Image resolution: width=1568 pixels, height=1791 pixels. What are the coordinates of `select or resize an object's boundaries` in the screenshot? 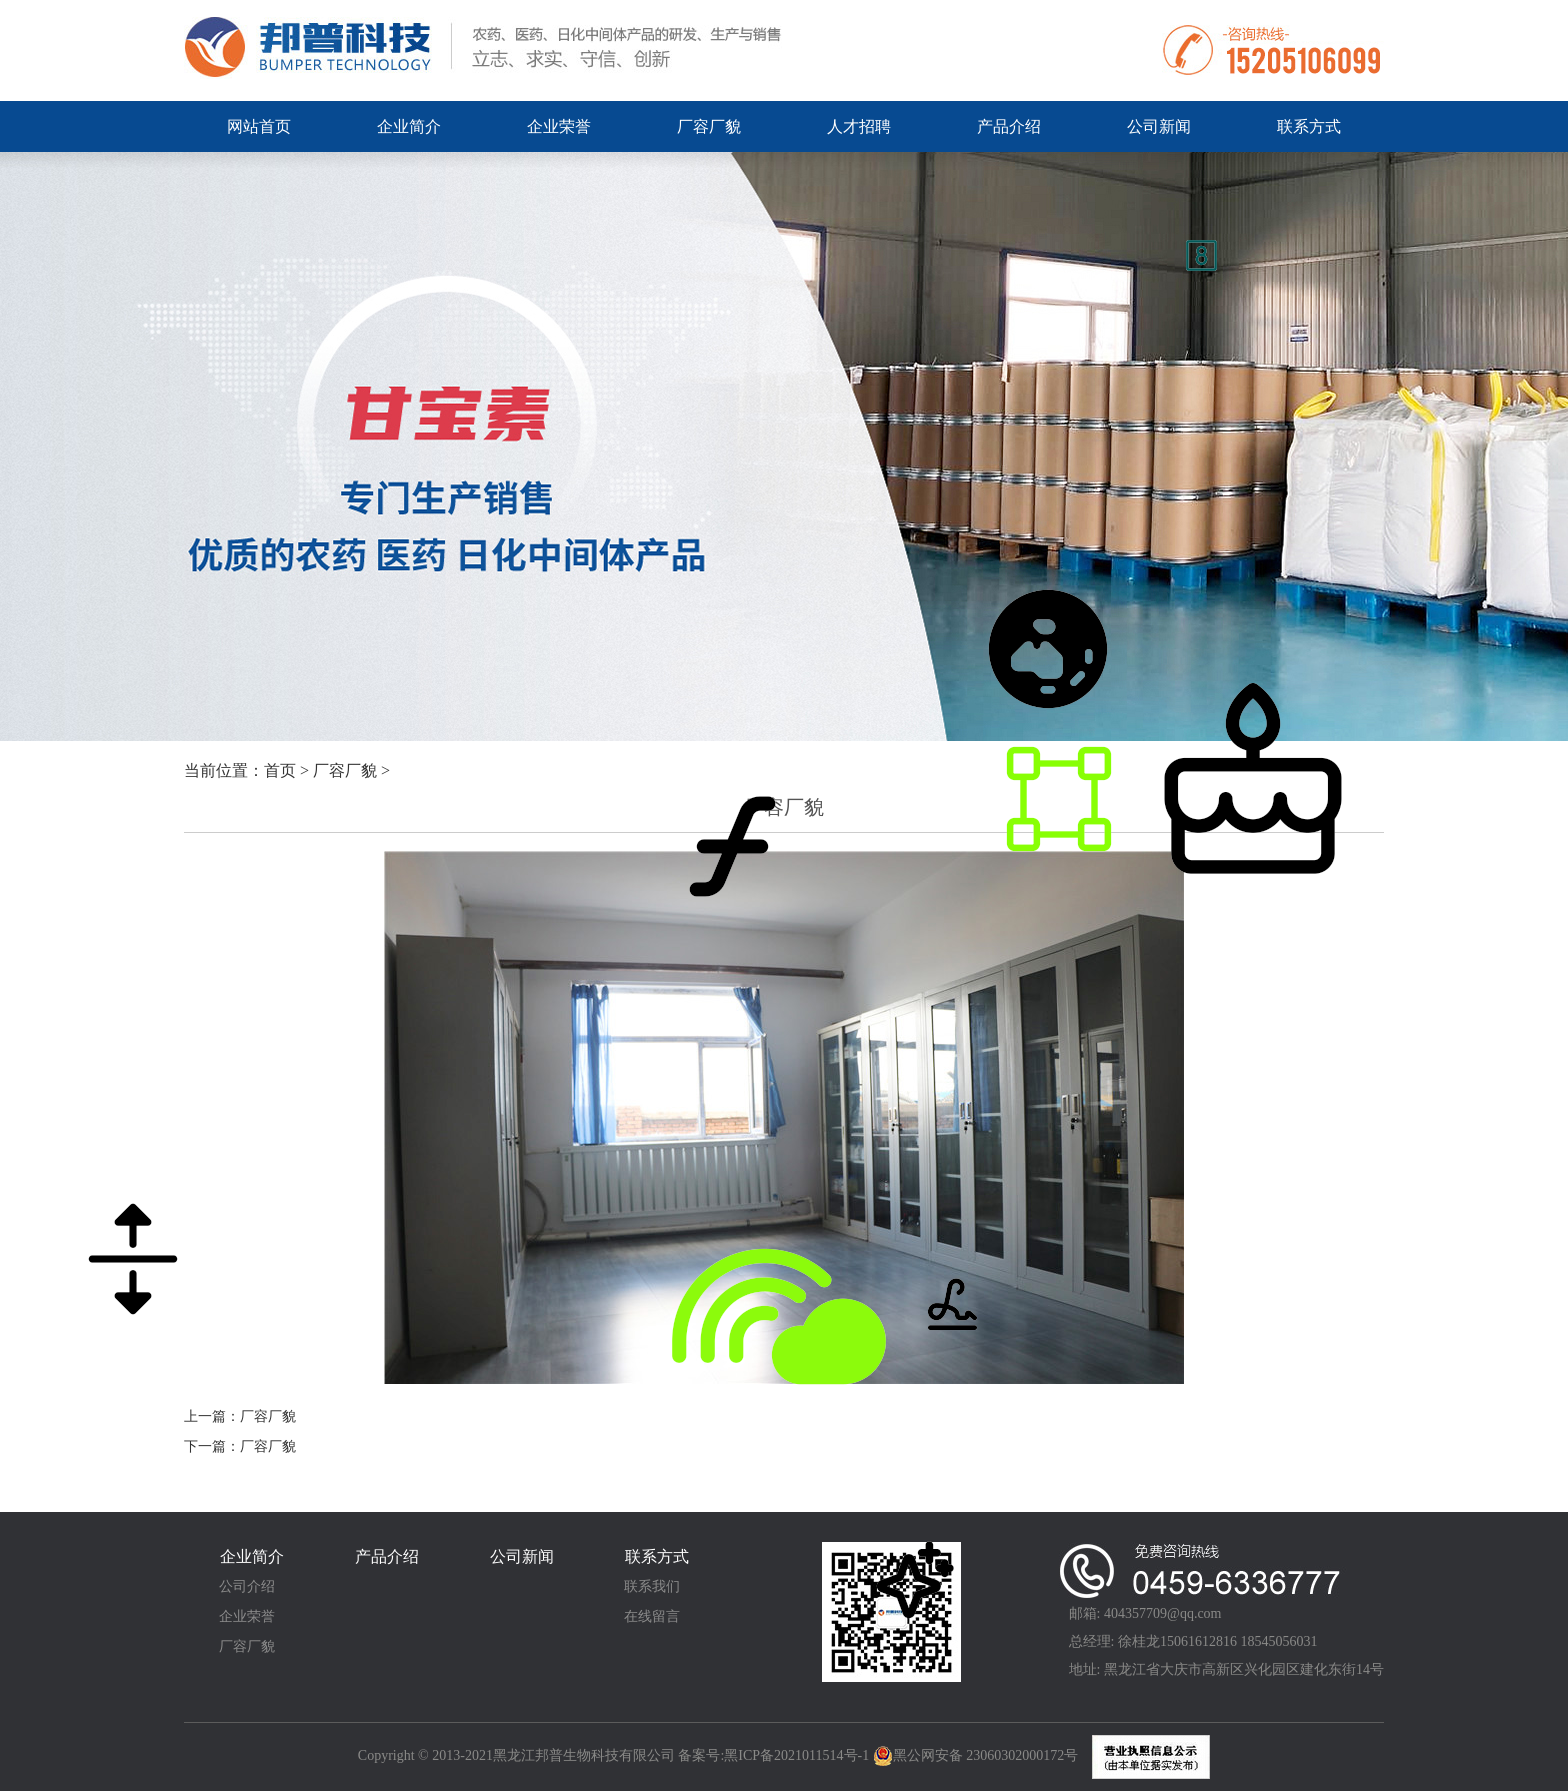 It's located at (1059, 799).